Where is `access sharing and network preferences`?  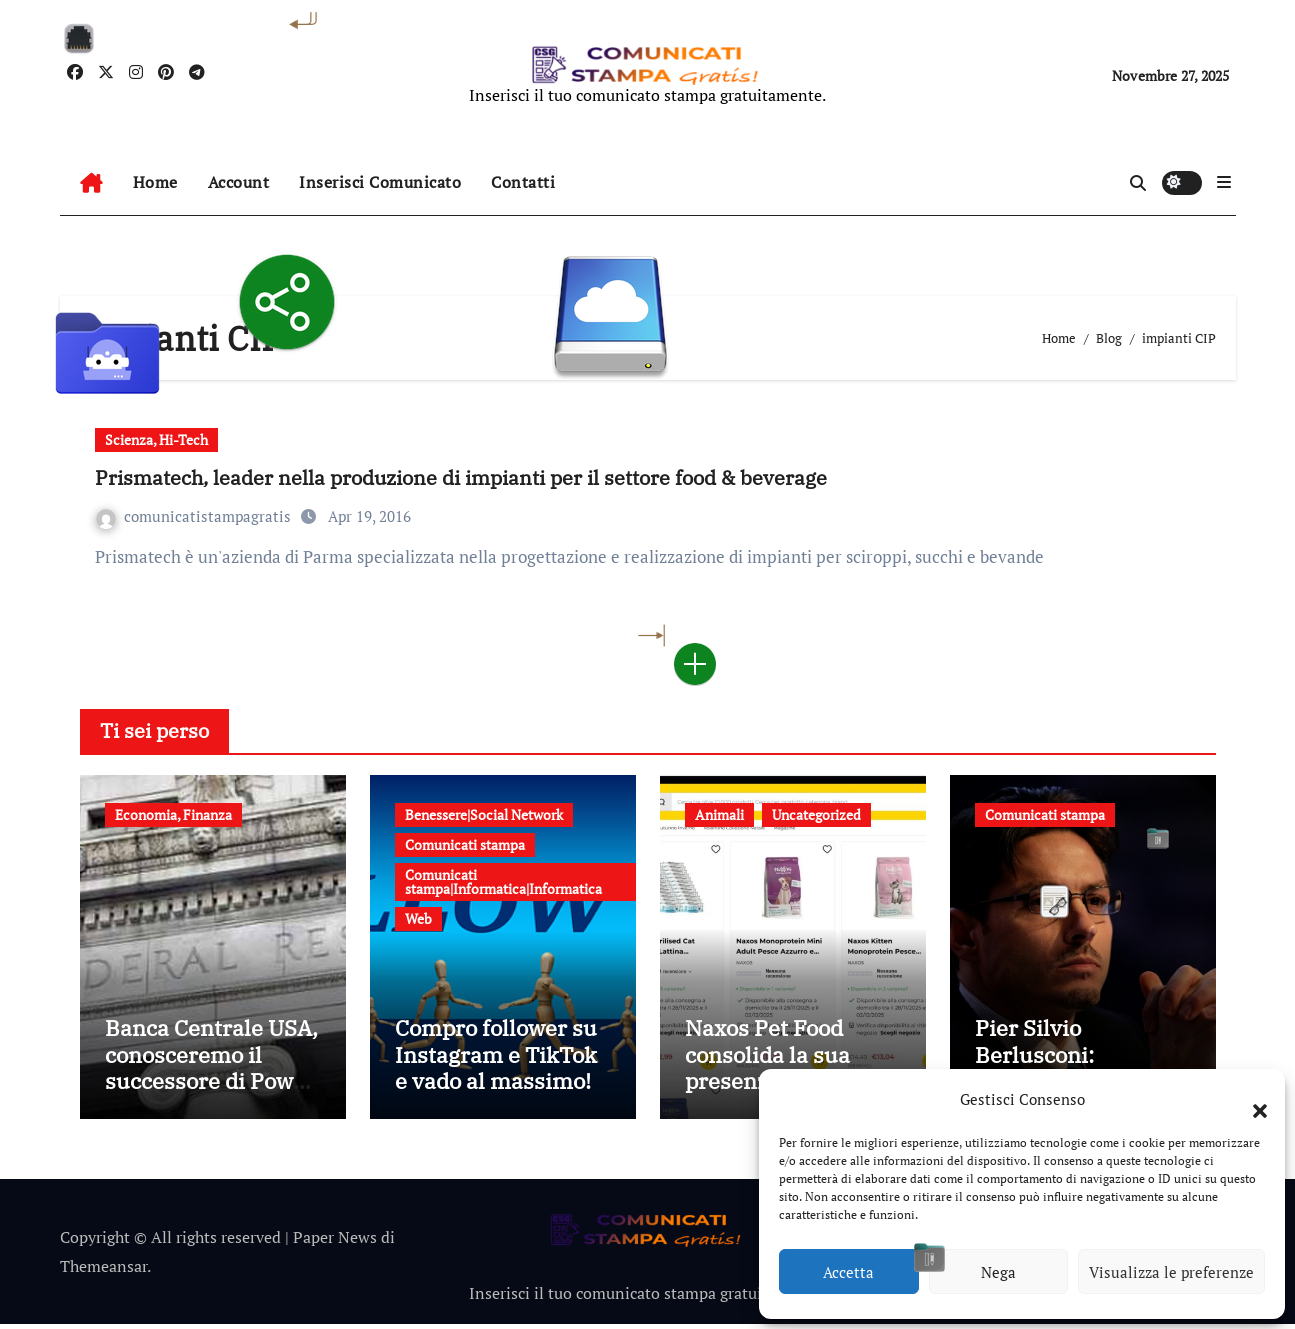 access sharing and network preferences is located at coordinates (287, 302).